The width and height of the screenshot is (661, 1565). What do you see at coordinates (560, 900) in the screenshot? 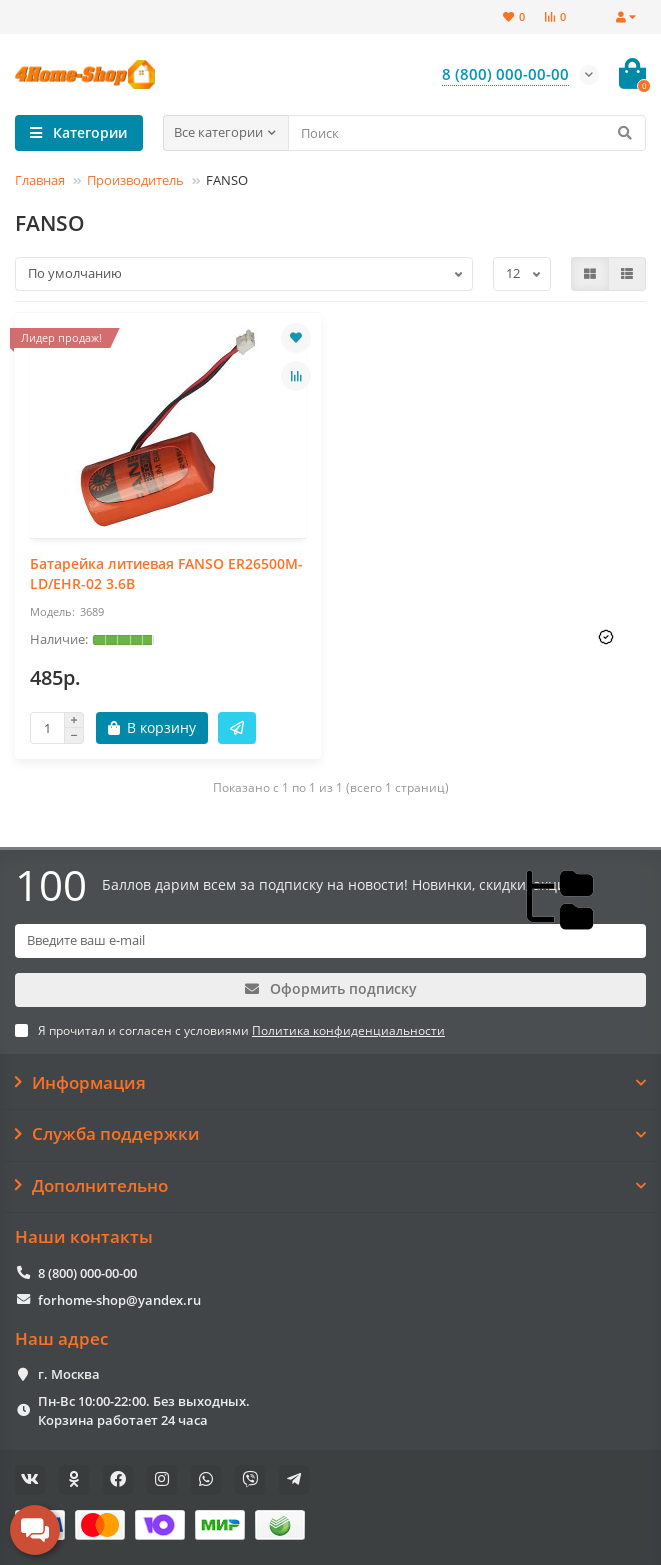
I see `browse folder hierarchy` at bounding box center [560, 900].